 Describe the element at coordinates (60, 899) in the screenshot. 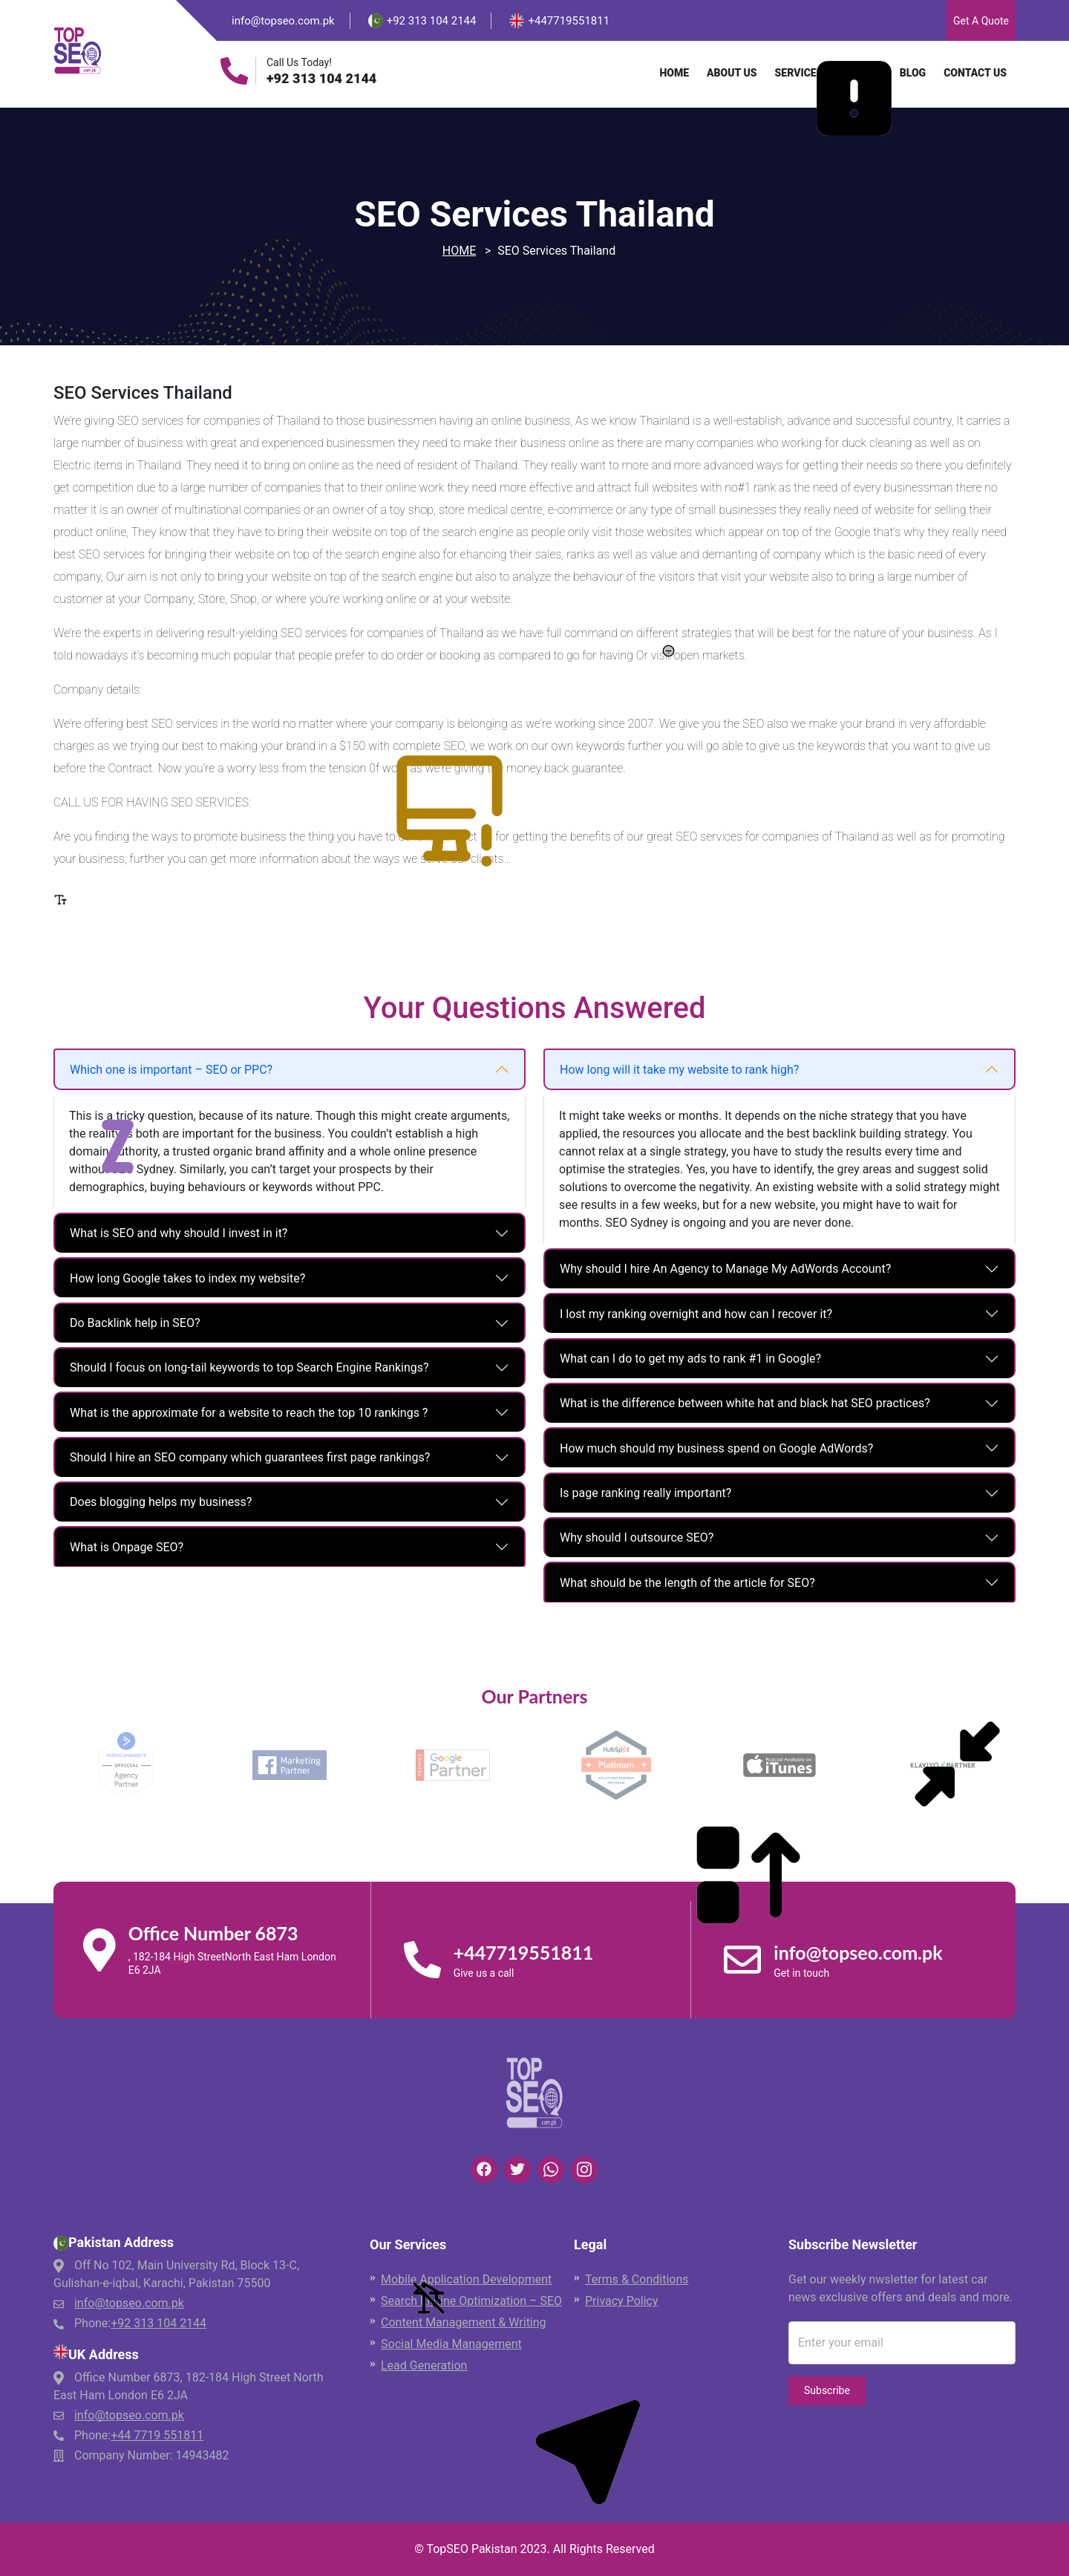

I see `adjust font size settings` at that location.